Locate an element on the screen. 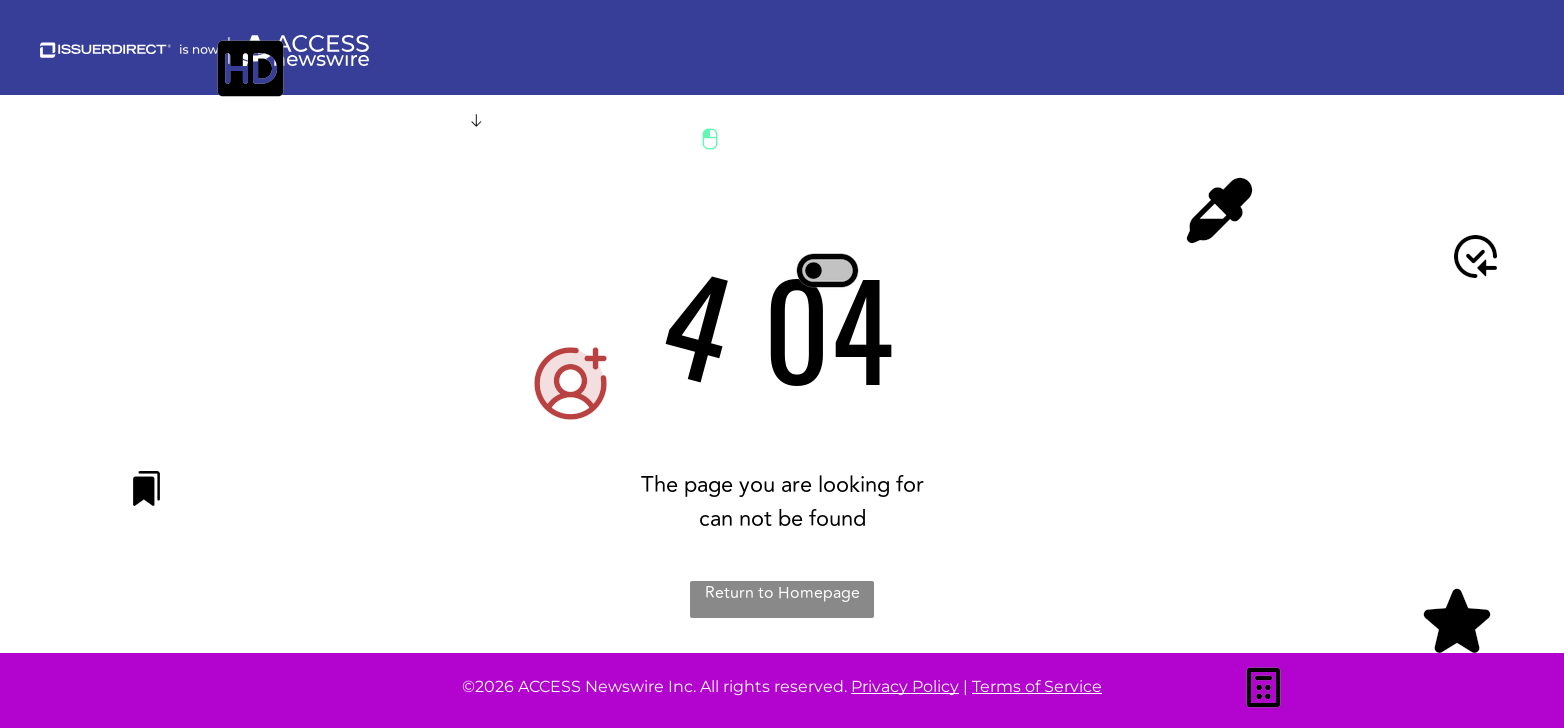 This screenshot has width=1564, height=728. scroll down or view more content is located at coordinates (476, 120).